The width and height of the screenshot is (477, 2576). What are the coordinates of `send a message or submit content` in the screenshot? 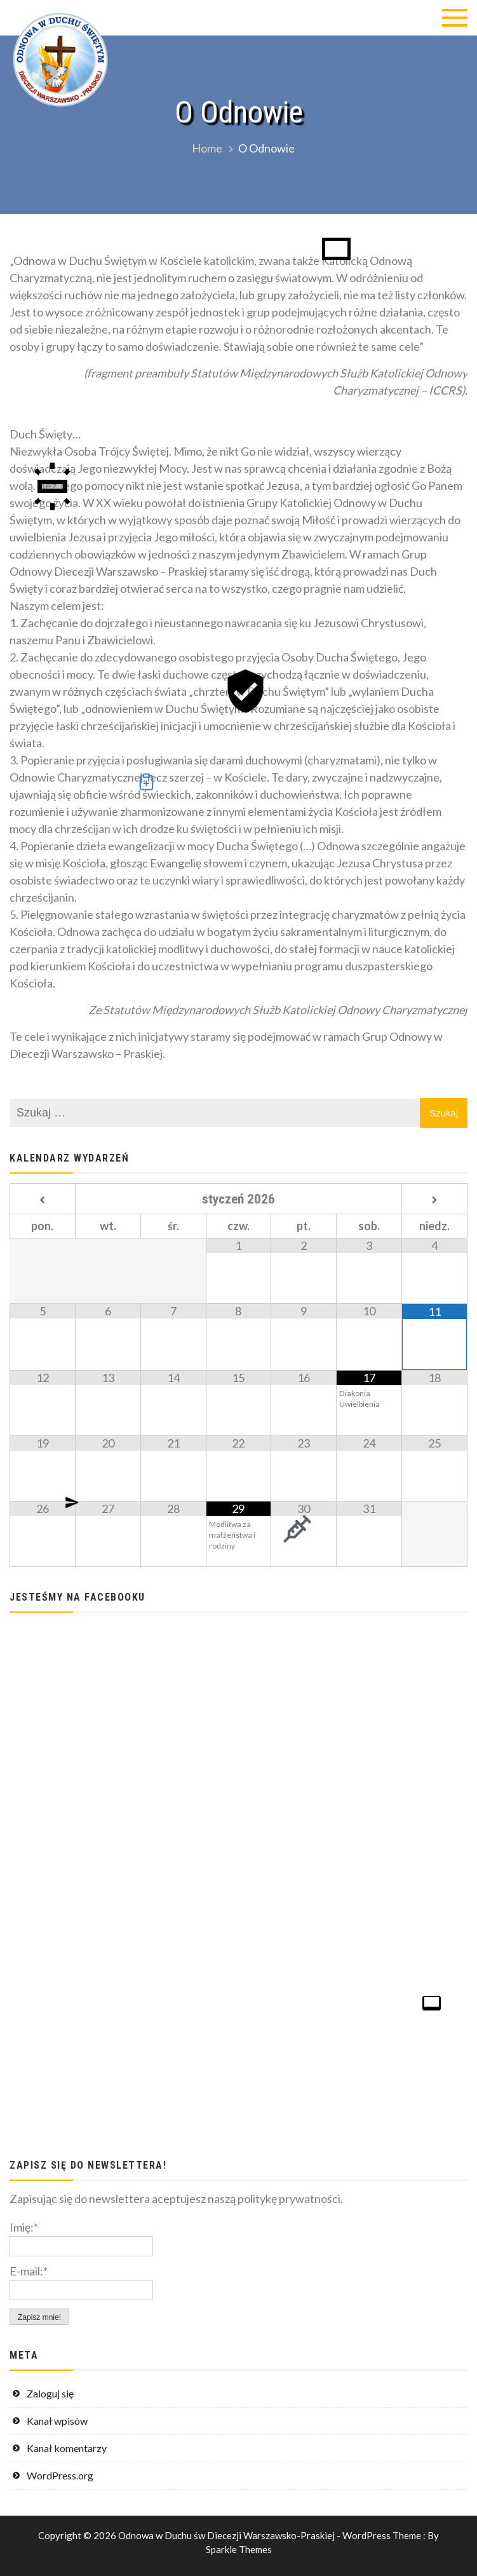 It's located at (72, 1502).